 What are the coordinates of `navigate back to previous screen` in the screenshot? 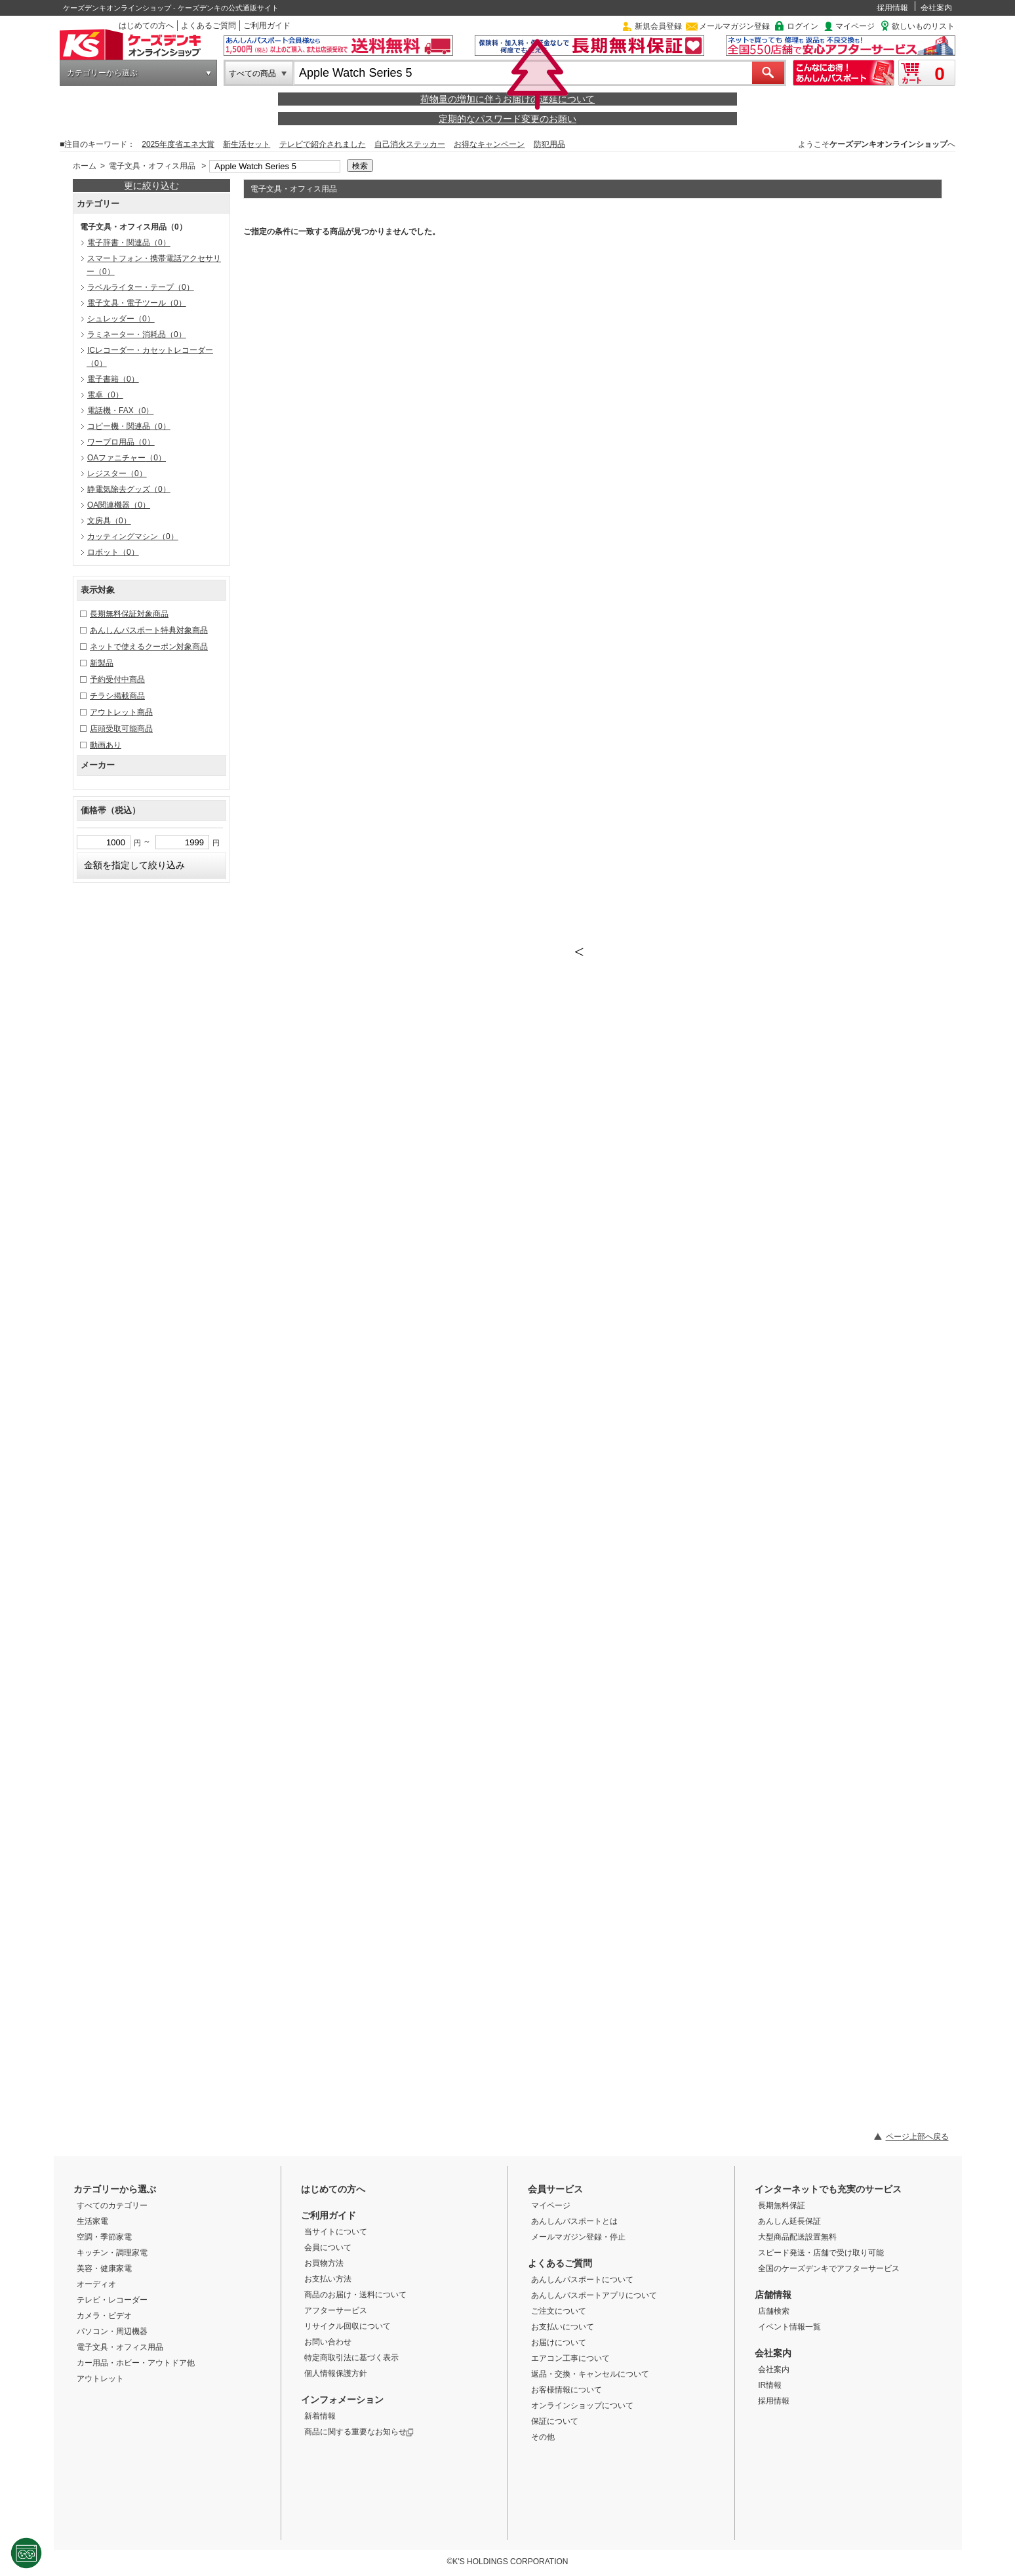 It's located at (579, 952).